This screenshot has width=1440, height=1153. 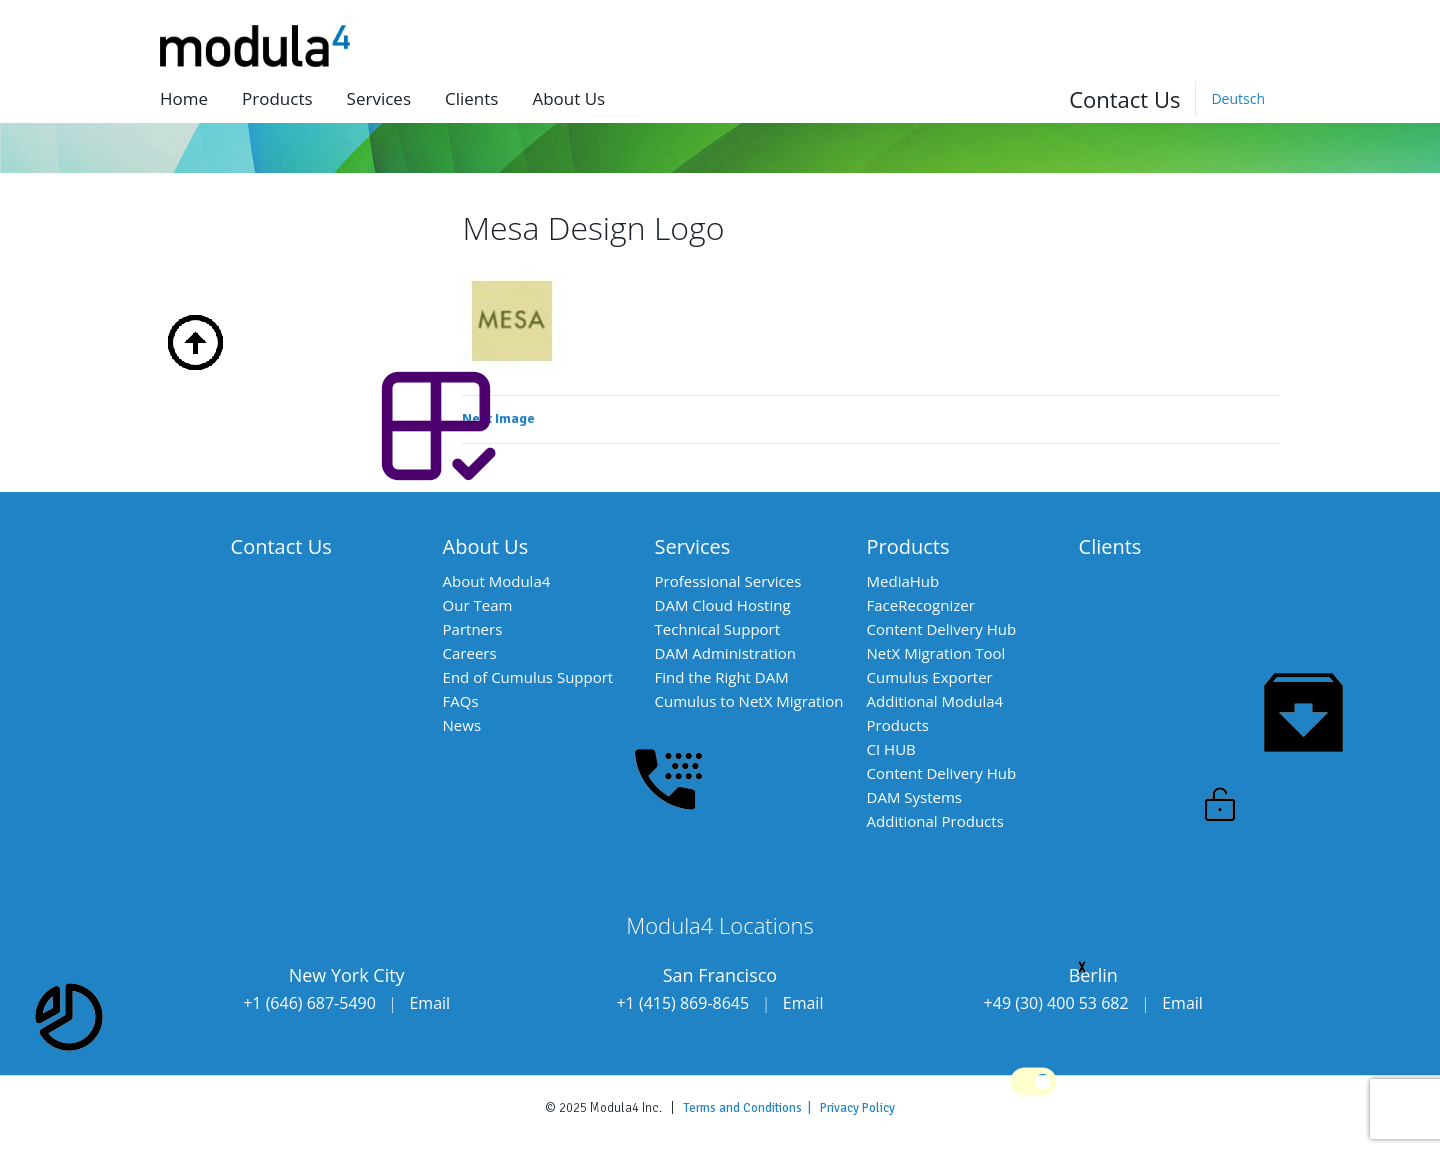 I want to click on toggle switch in the on position, so click(x=1033, y=1081).